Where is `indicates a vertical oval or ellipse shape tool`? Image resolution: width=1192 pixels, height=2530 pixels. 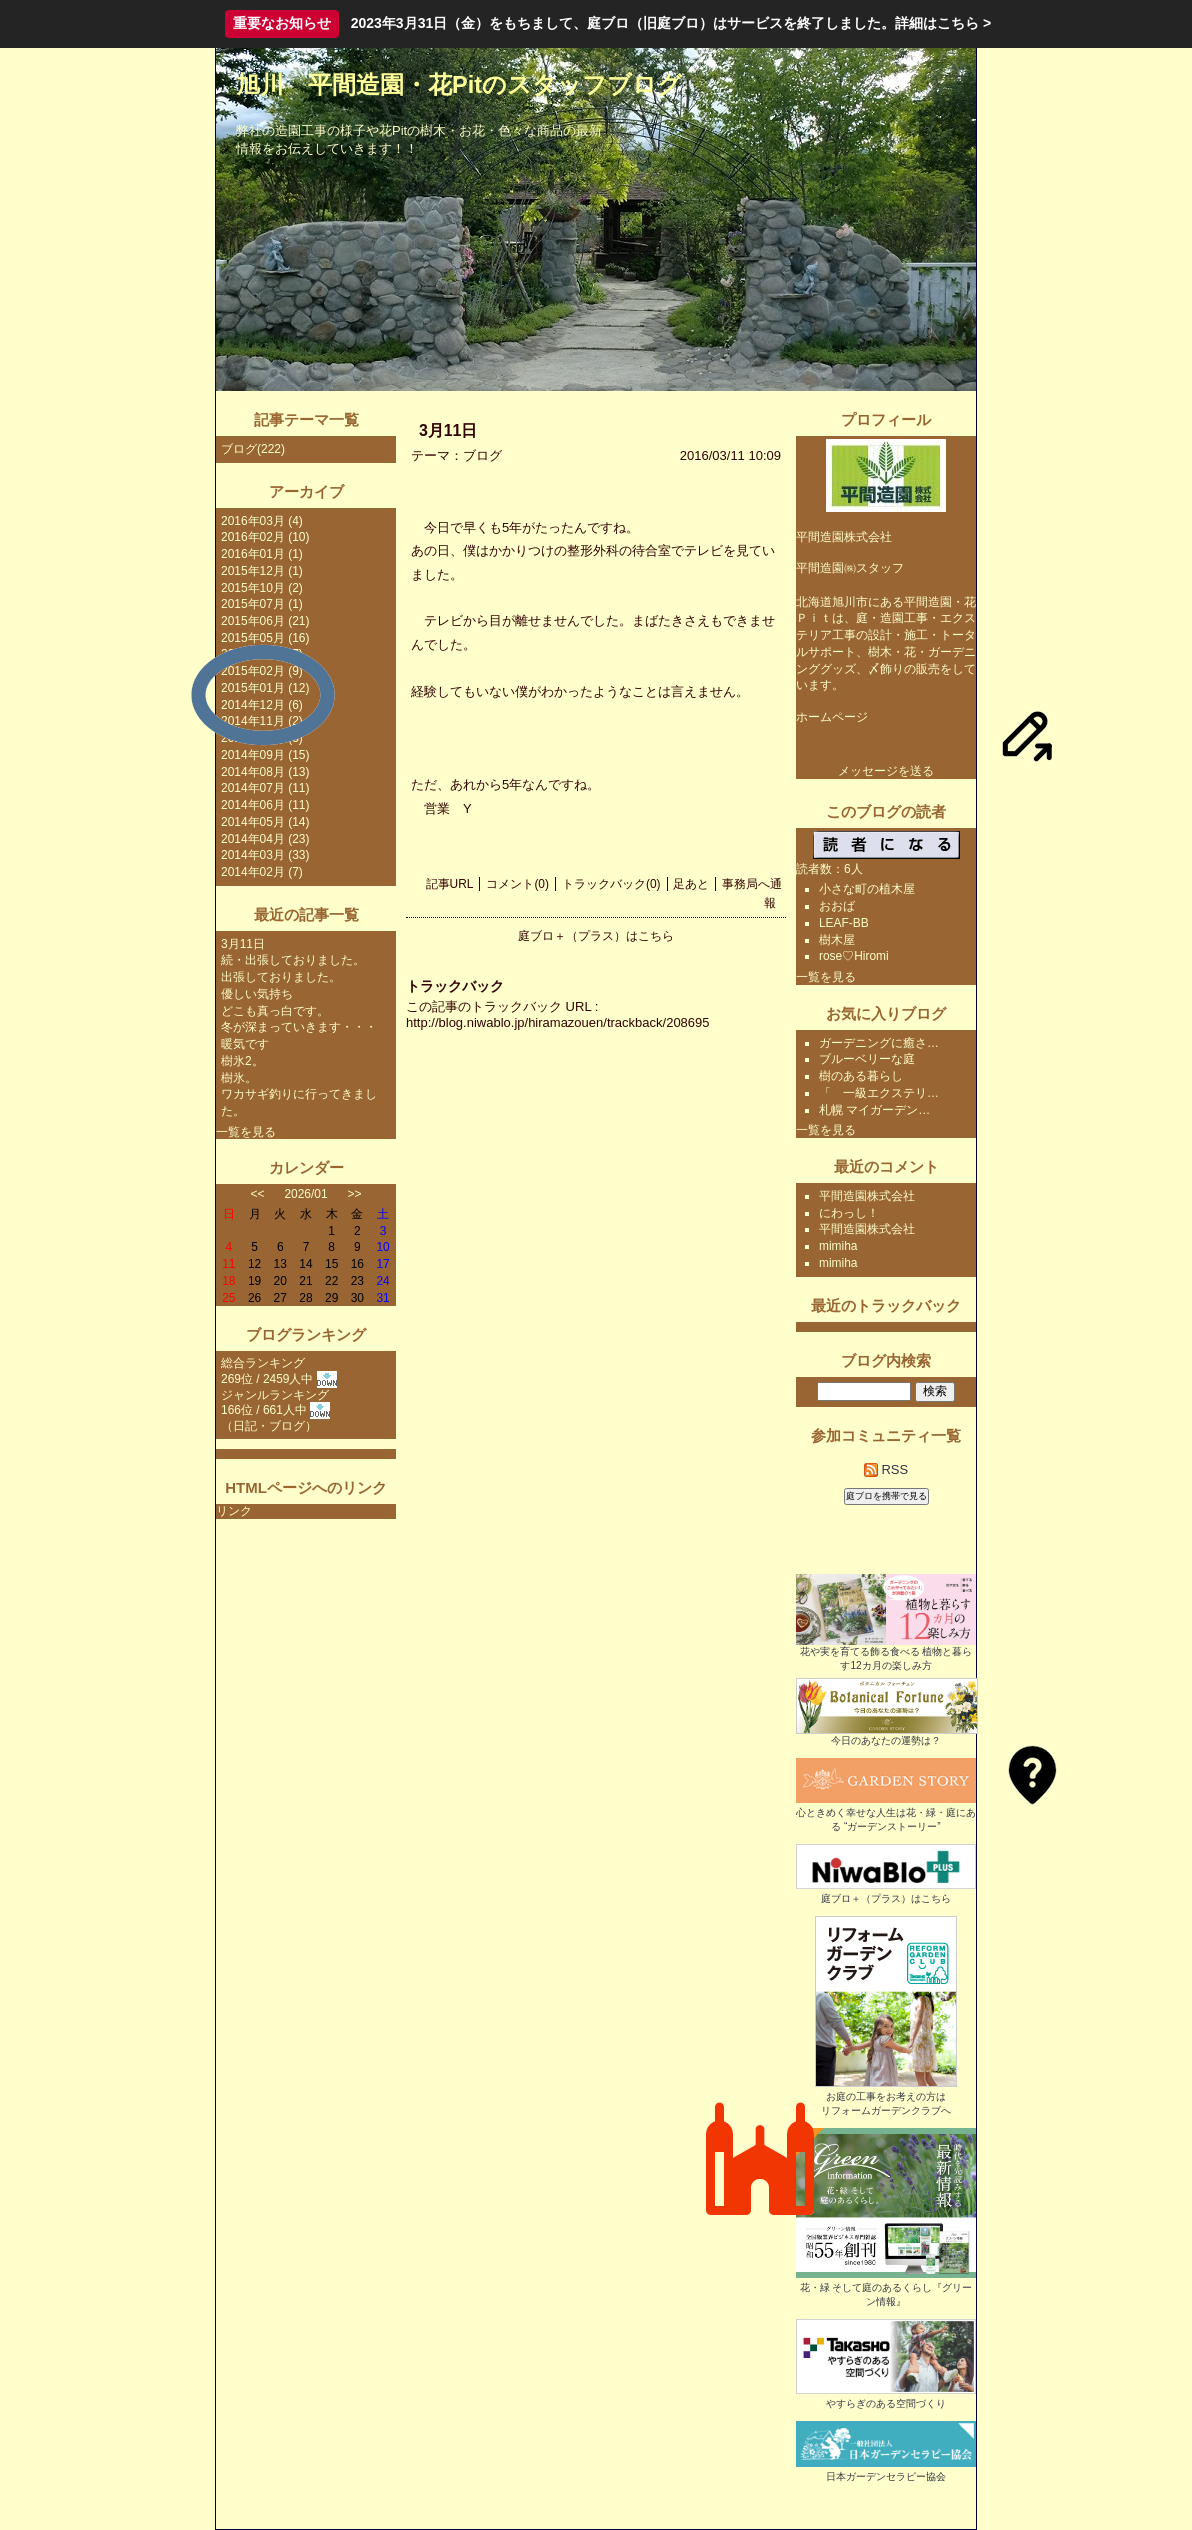
indicates a vertical oval or ellipse shape tool is located at coordinates (263, 695).